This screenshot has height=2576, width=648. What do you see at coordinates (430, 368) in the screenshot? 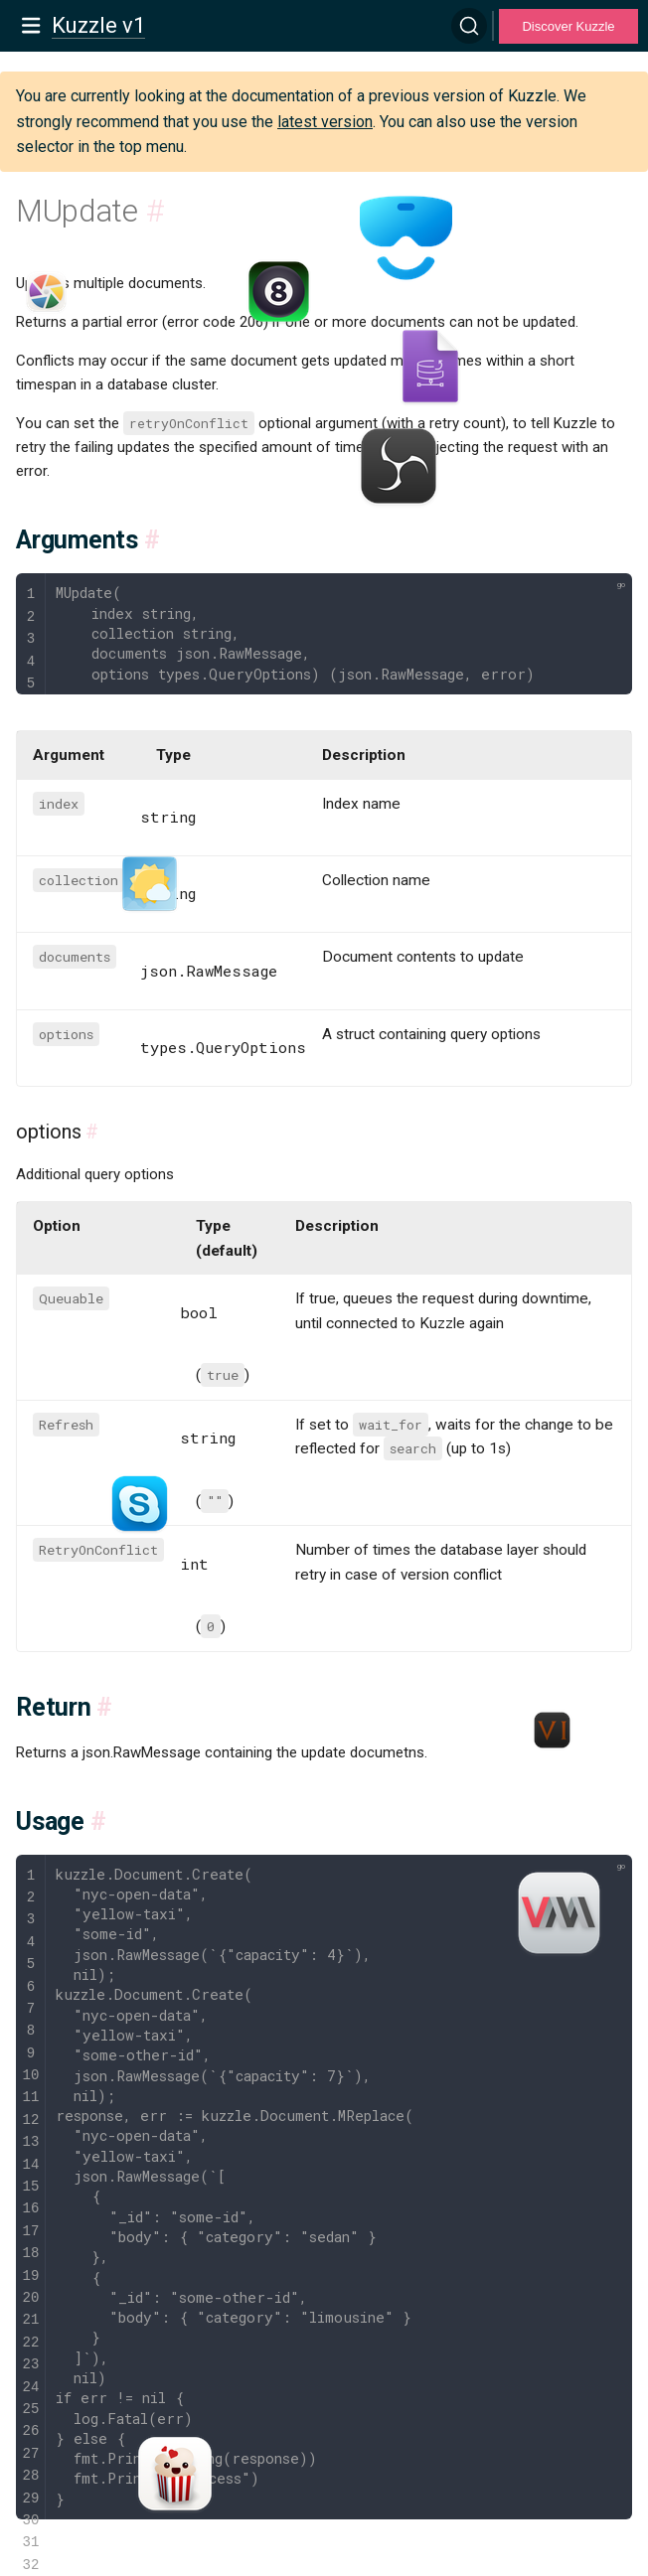
I see `kexi database project shortcut file` at bounding box center [430, 368].